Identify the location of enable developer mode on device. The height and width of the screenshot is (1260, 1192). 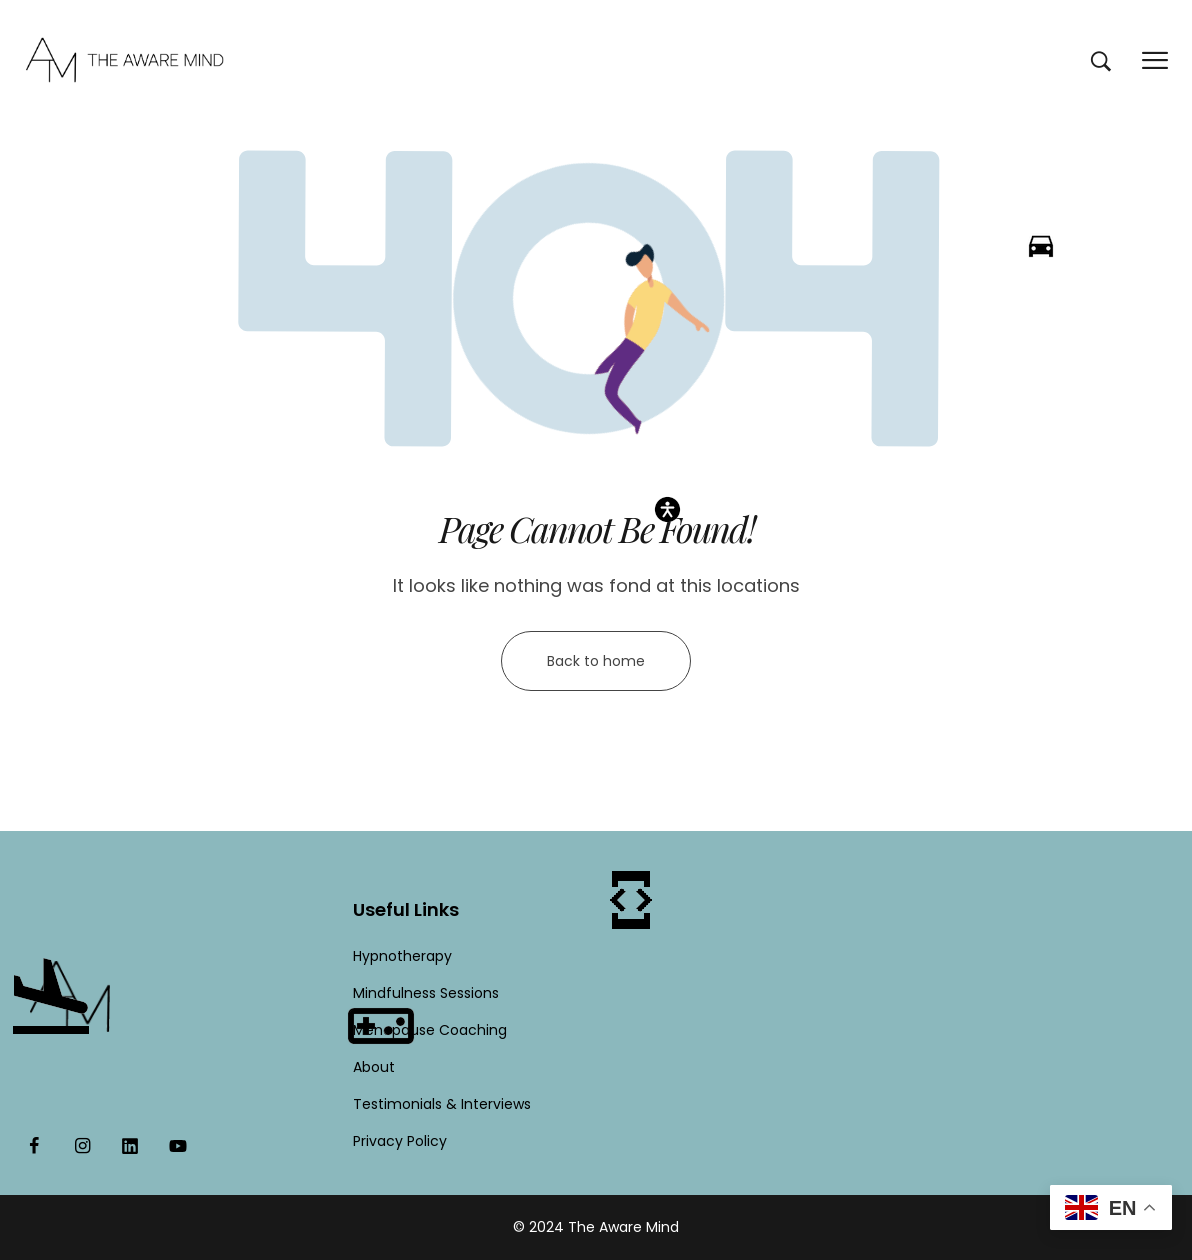
(631, 900).